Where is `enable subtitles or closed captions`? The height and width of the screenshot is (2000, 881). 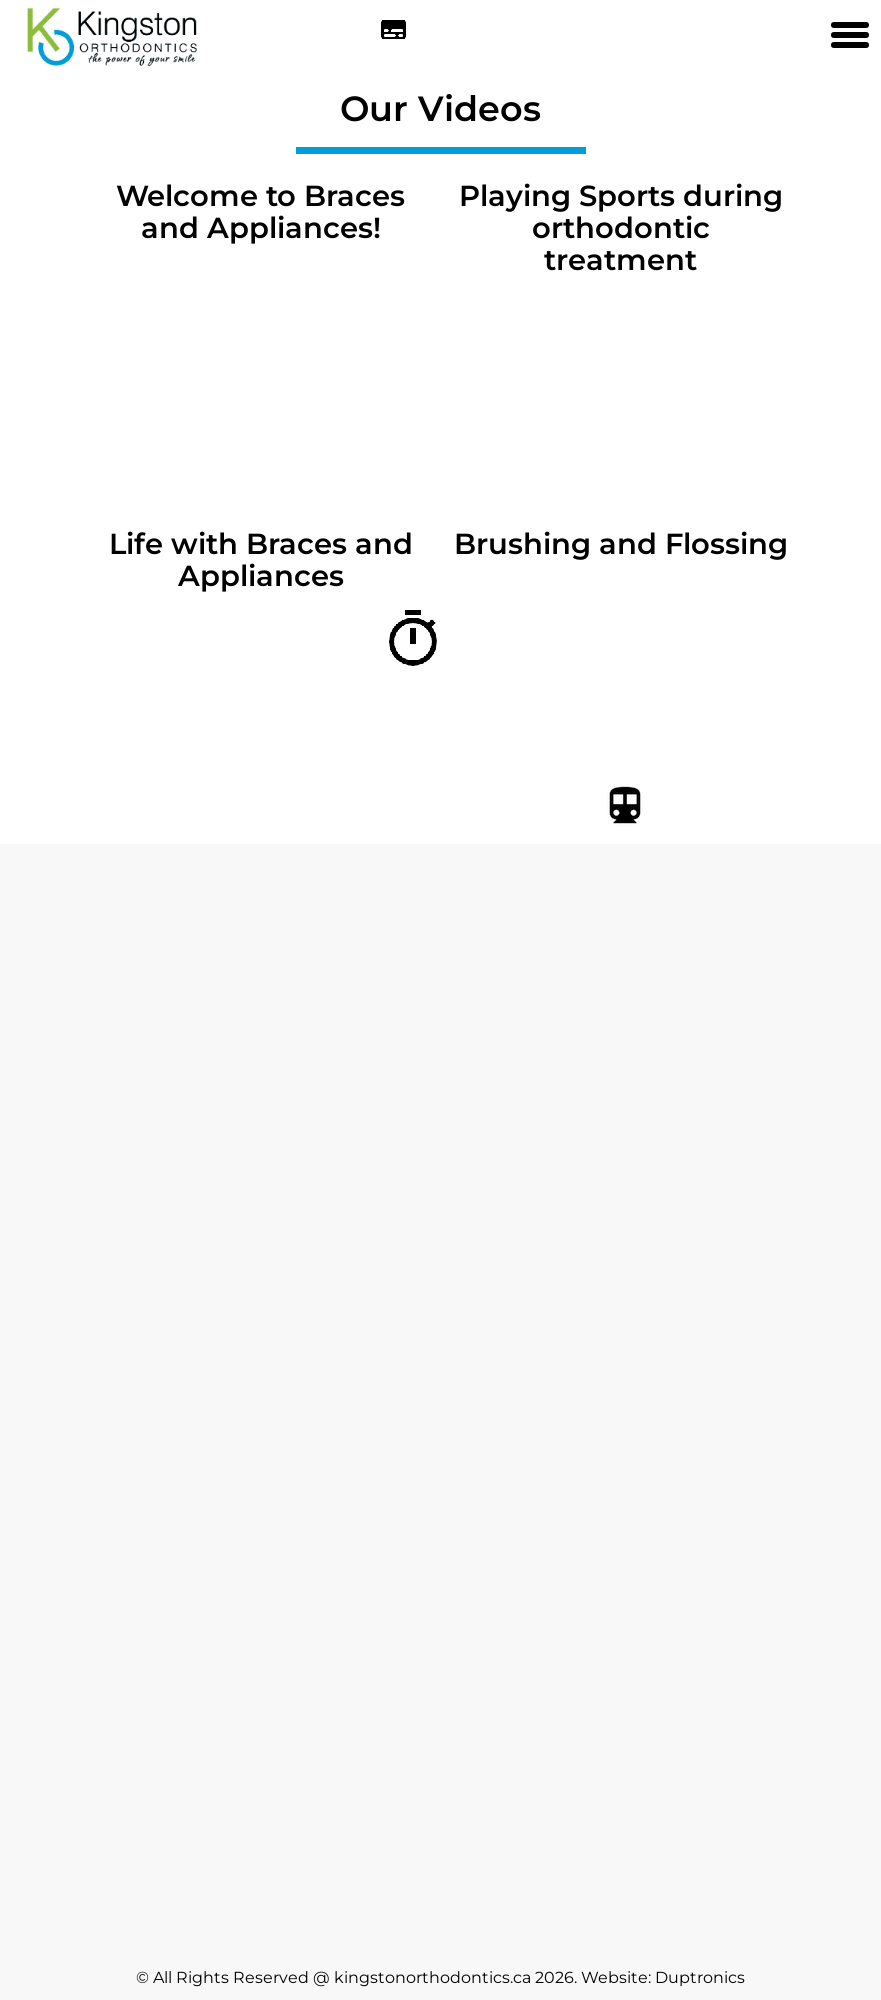
enable subtitles or closed captions is located at coordinates (393, 29).